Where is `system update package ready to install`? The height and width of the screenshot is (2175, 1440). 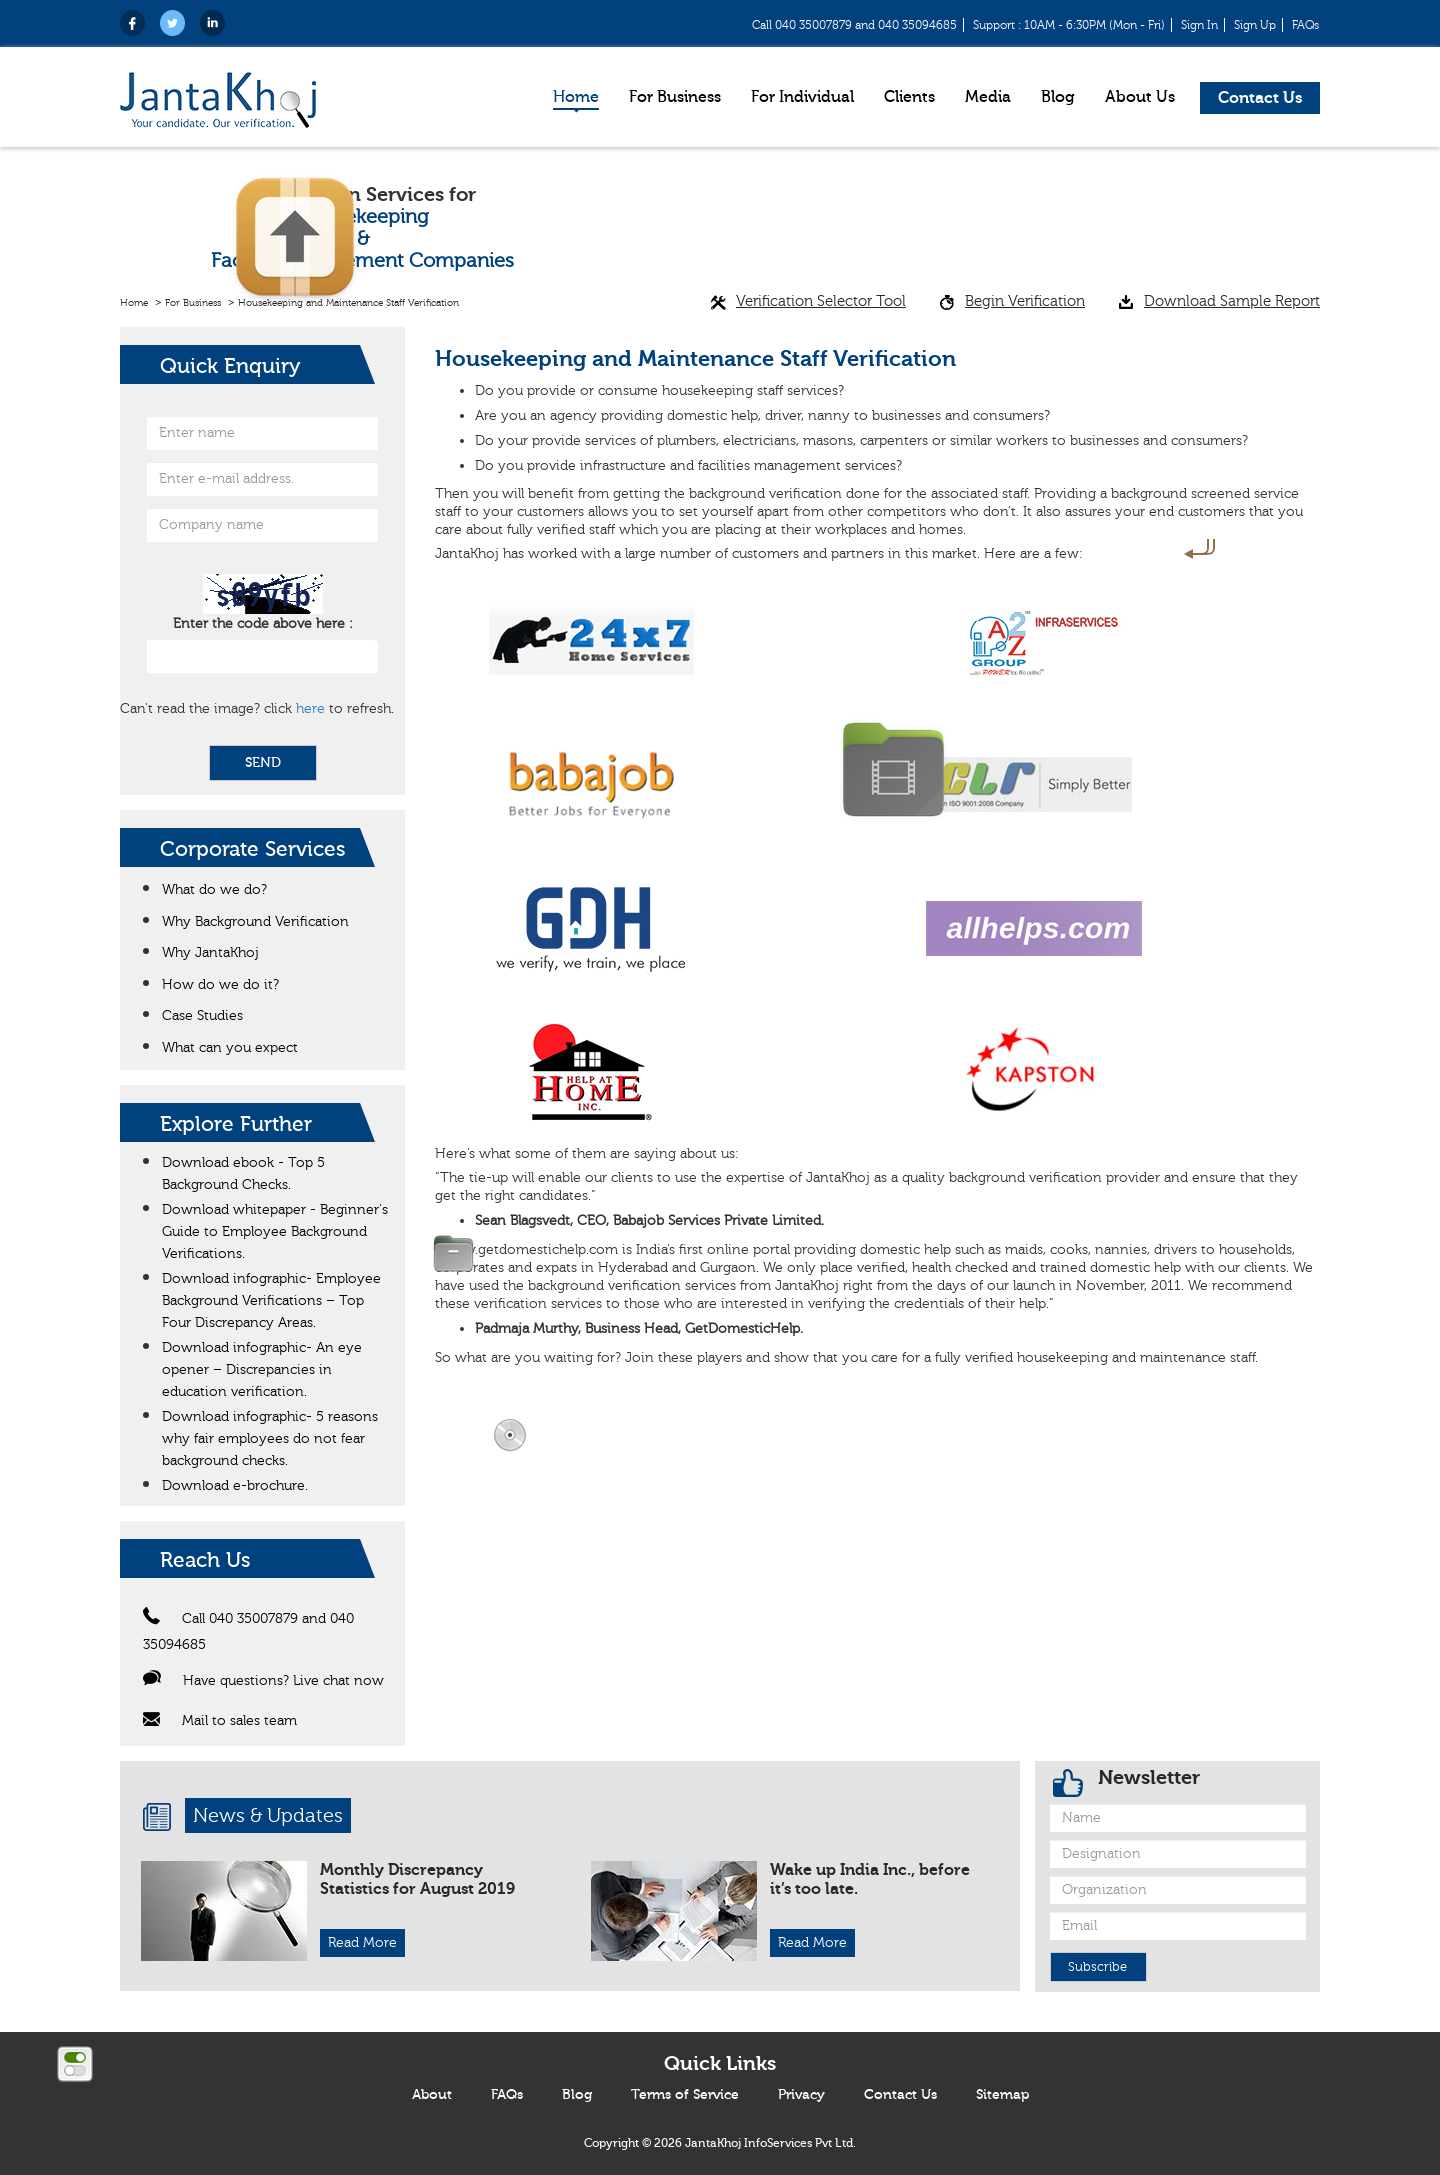 system update package ready to install is located at coordinates (295, 239).